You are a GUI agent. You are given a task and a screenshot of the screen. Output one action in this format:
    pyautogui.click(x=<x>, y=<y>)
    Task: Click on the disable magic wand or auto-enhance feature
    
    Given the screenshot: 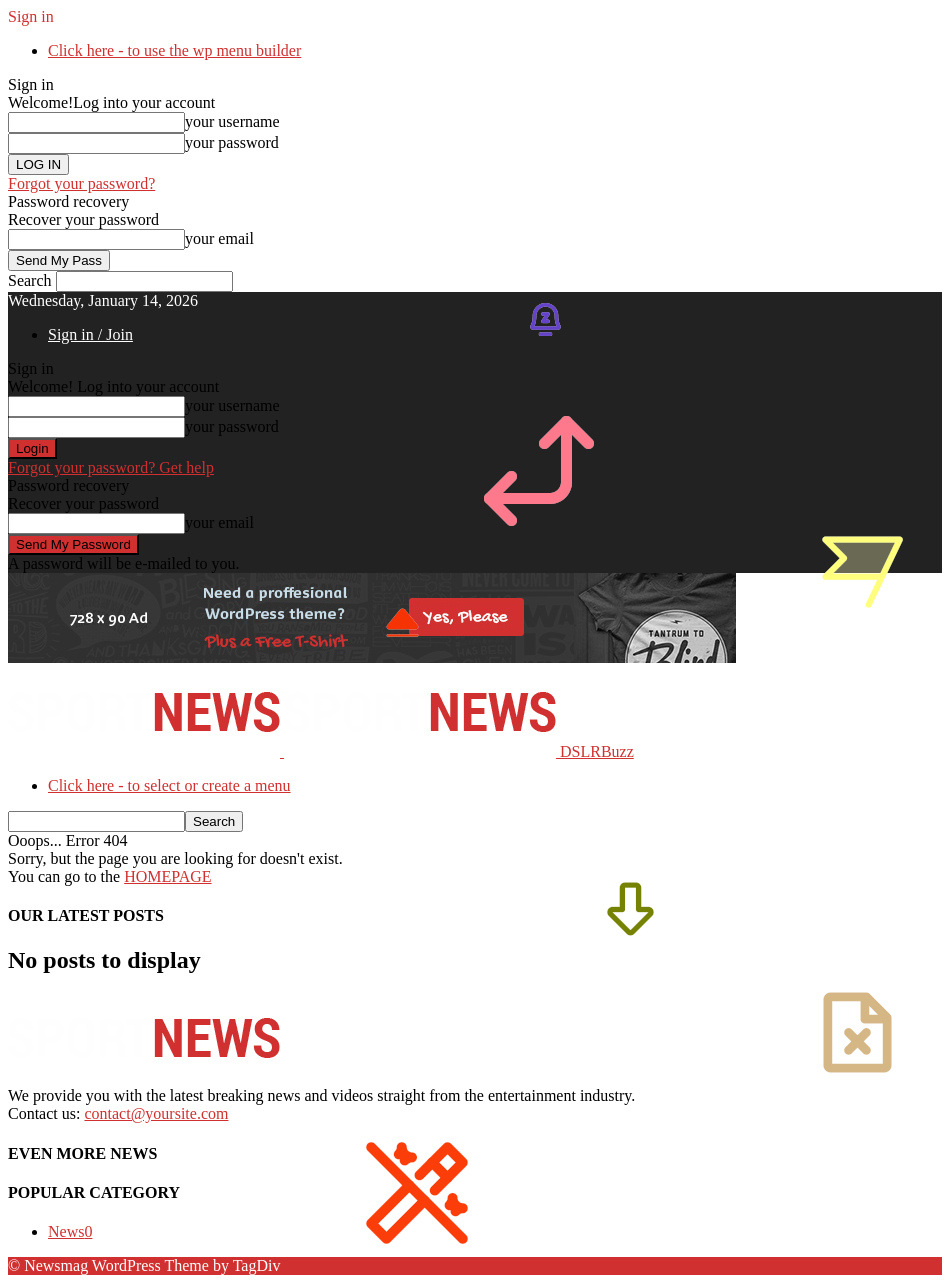 What is the action you would take?
    pyautogui.click(x=417, y=1193)
    